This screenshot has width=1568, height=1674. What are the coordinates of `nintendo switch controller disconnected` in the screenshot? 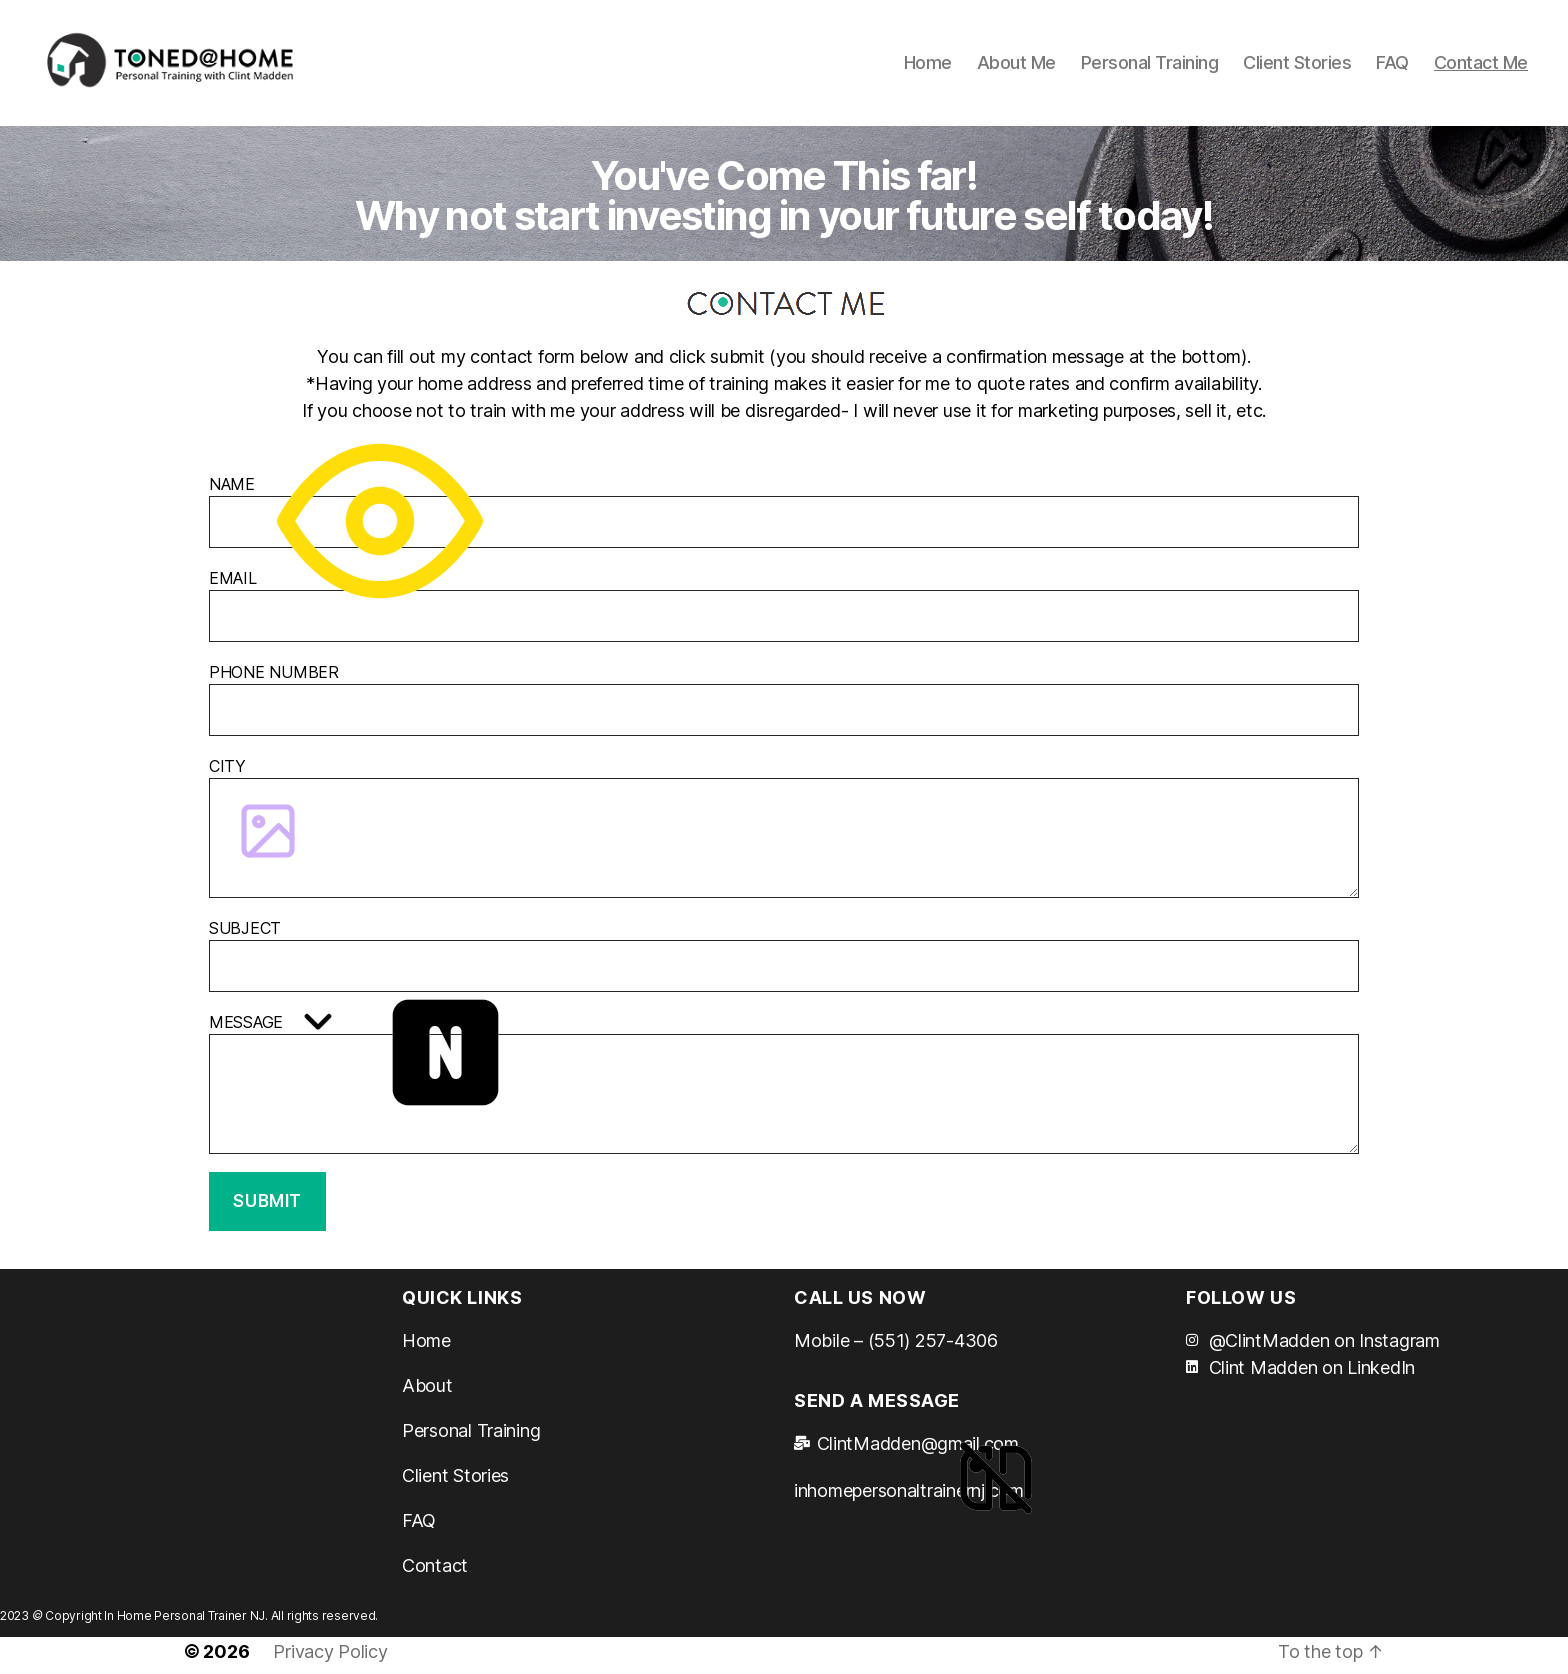 It's located at (996, 1478).